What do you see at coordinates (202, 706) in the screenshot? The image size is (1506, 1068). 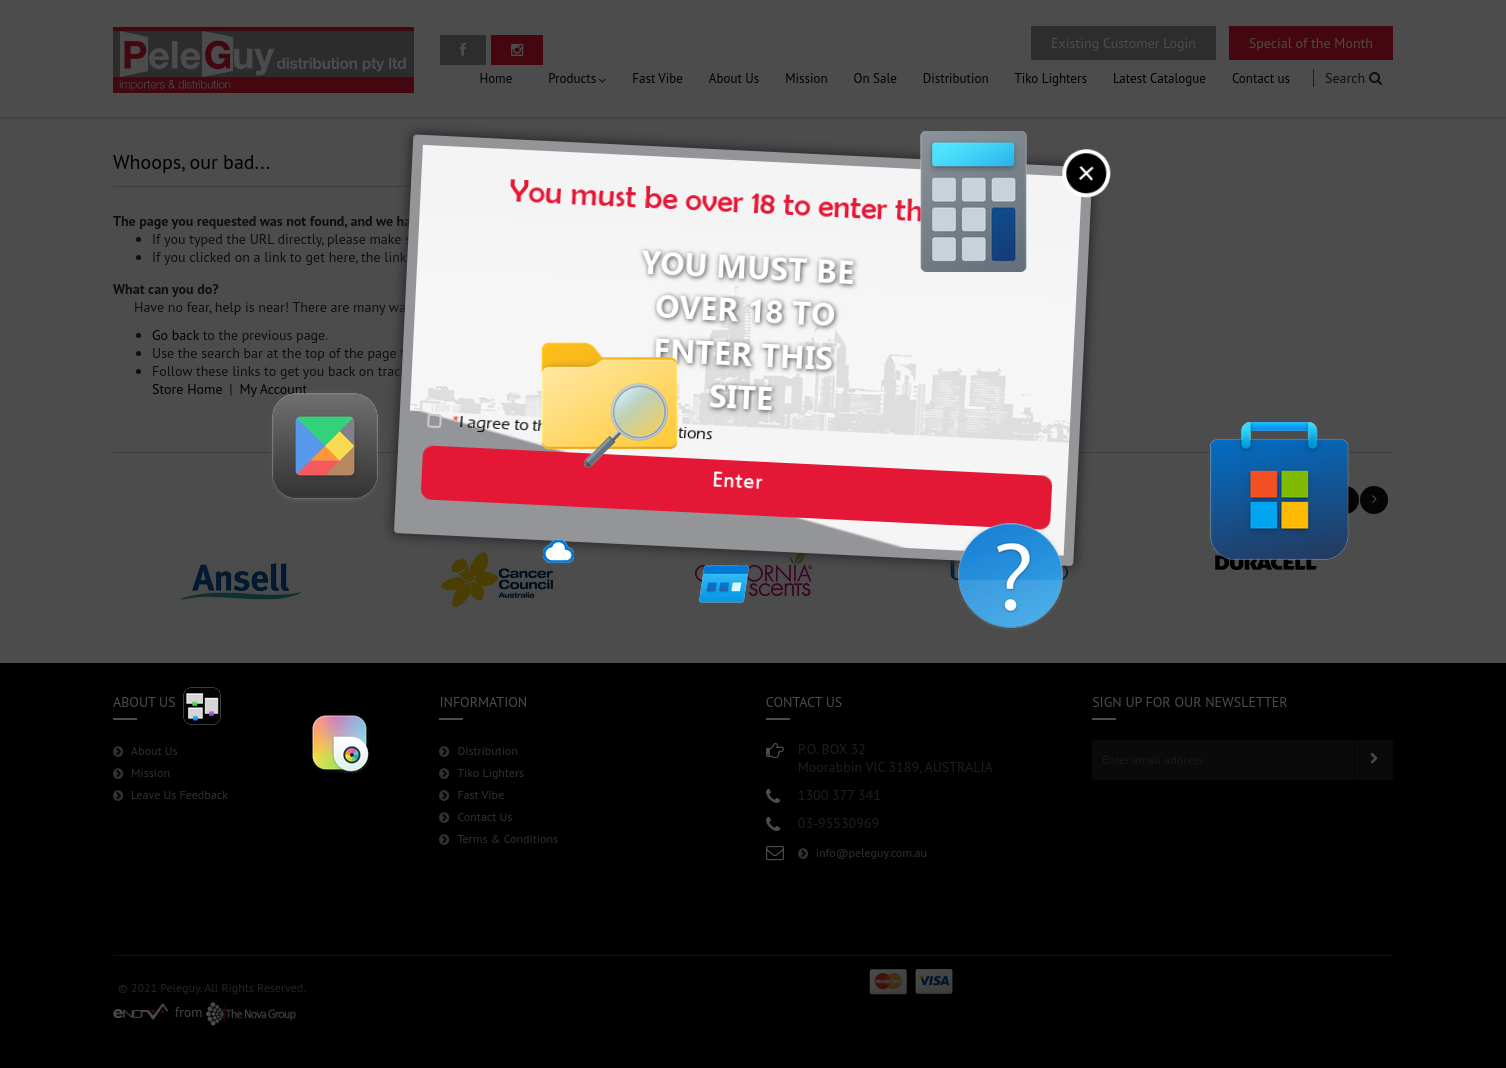 I see `open mission control to view all windows and desktops` at bounding box center [202, 706].